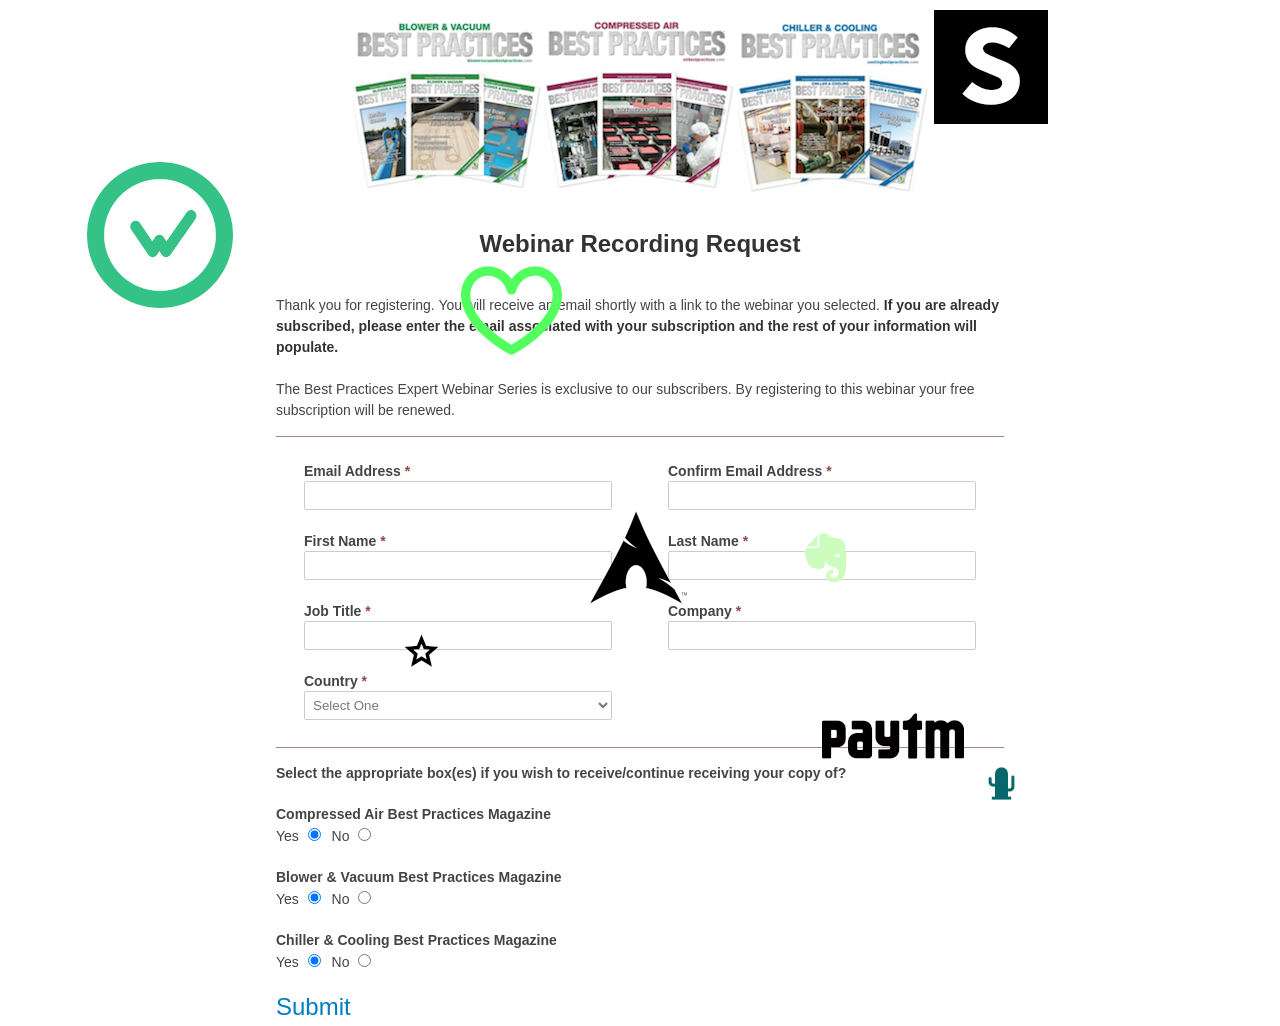 The width and height of the screenshot is (1280, 1026). What do you see at coordinates (991, 67) in the screenshot?
I see `semantic ui framework logo` at bounding box center [991, 67].